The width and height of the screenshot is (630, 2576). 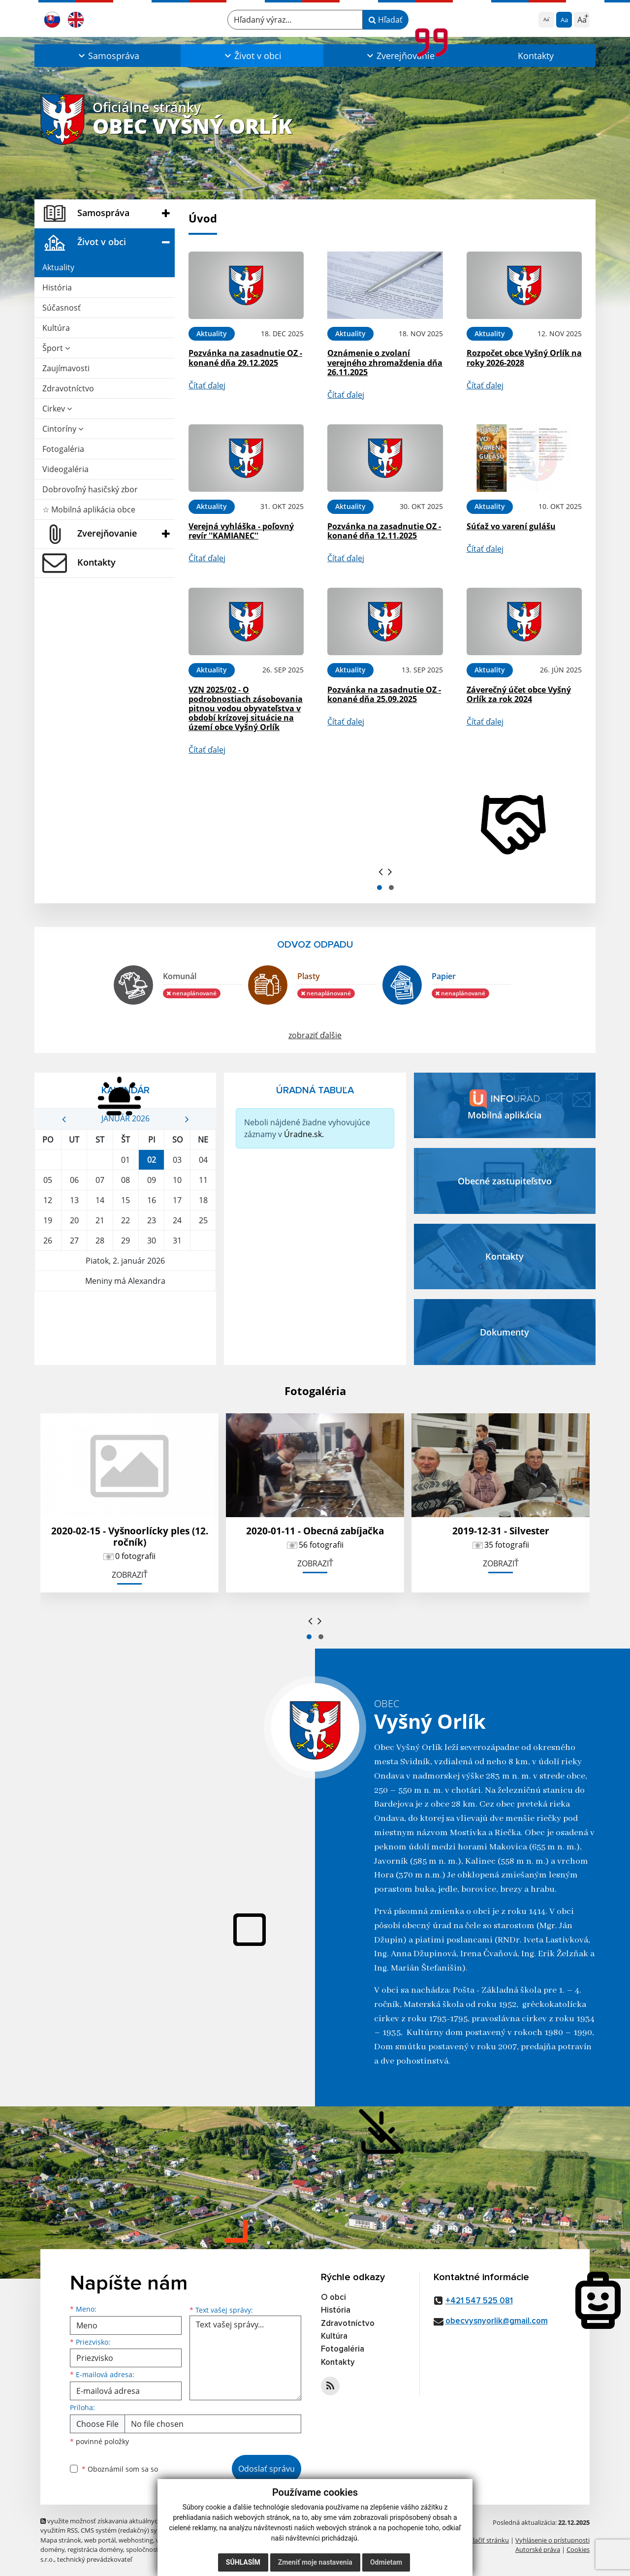 I want to click on download unavailable or disabled, so click(x=381, y=2131).